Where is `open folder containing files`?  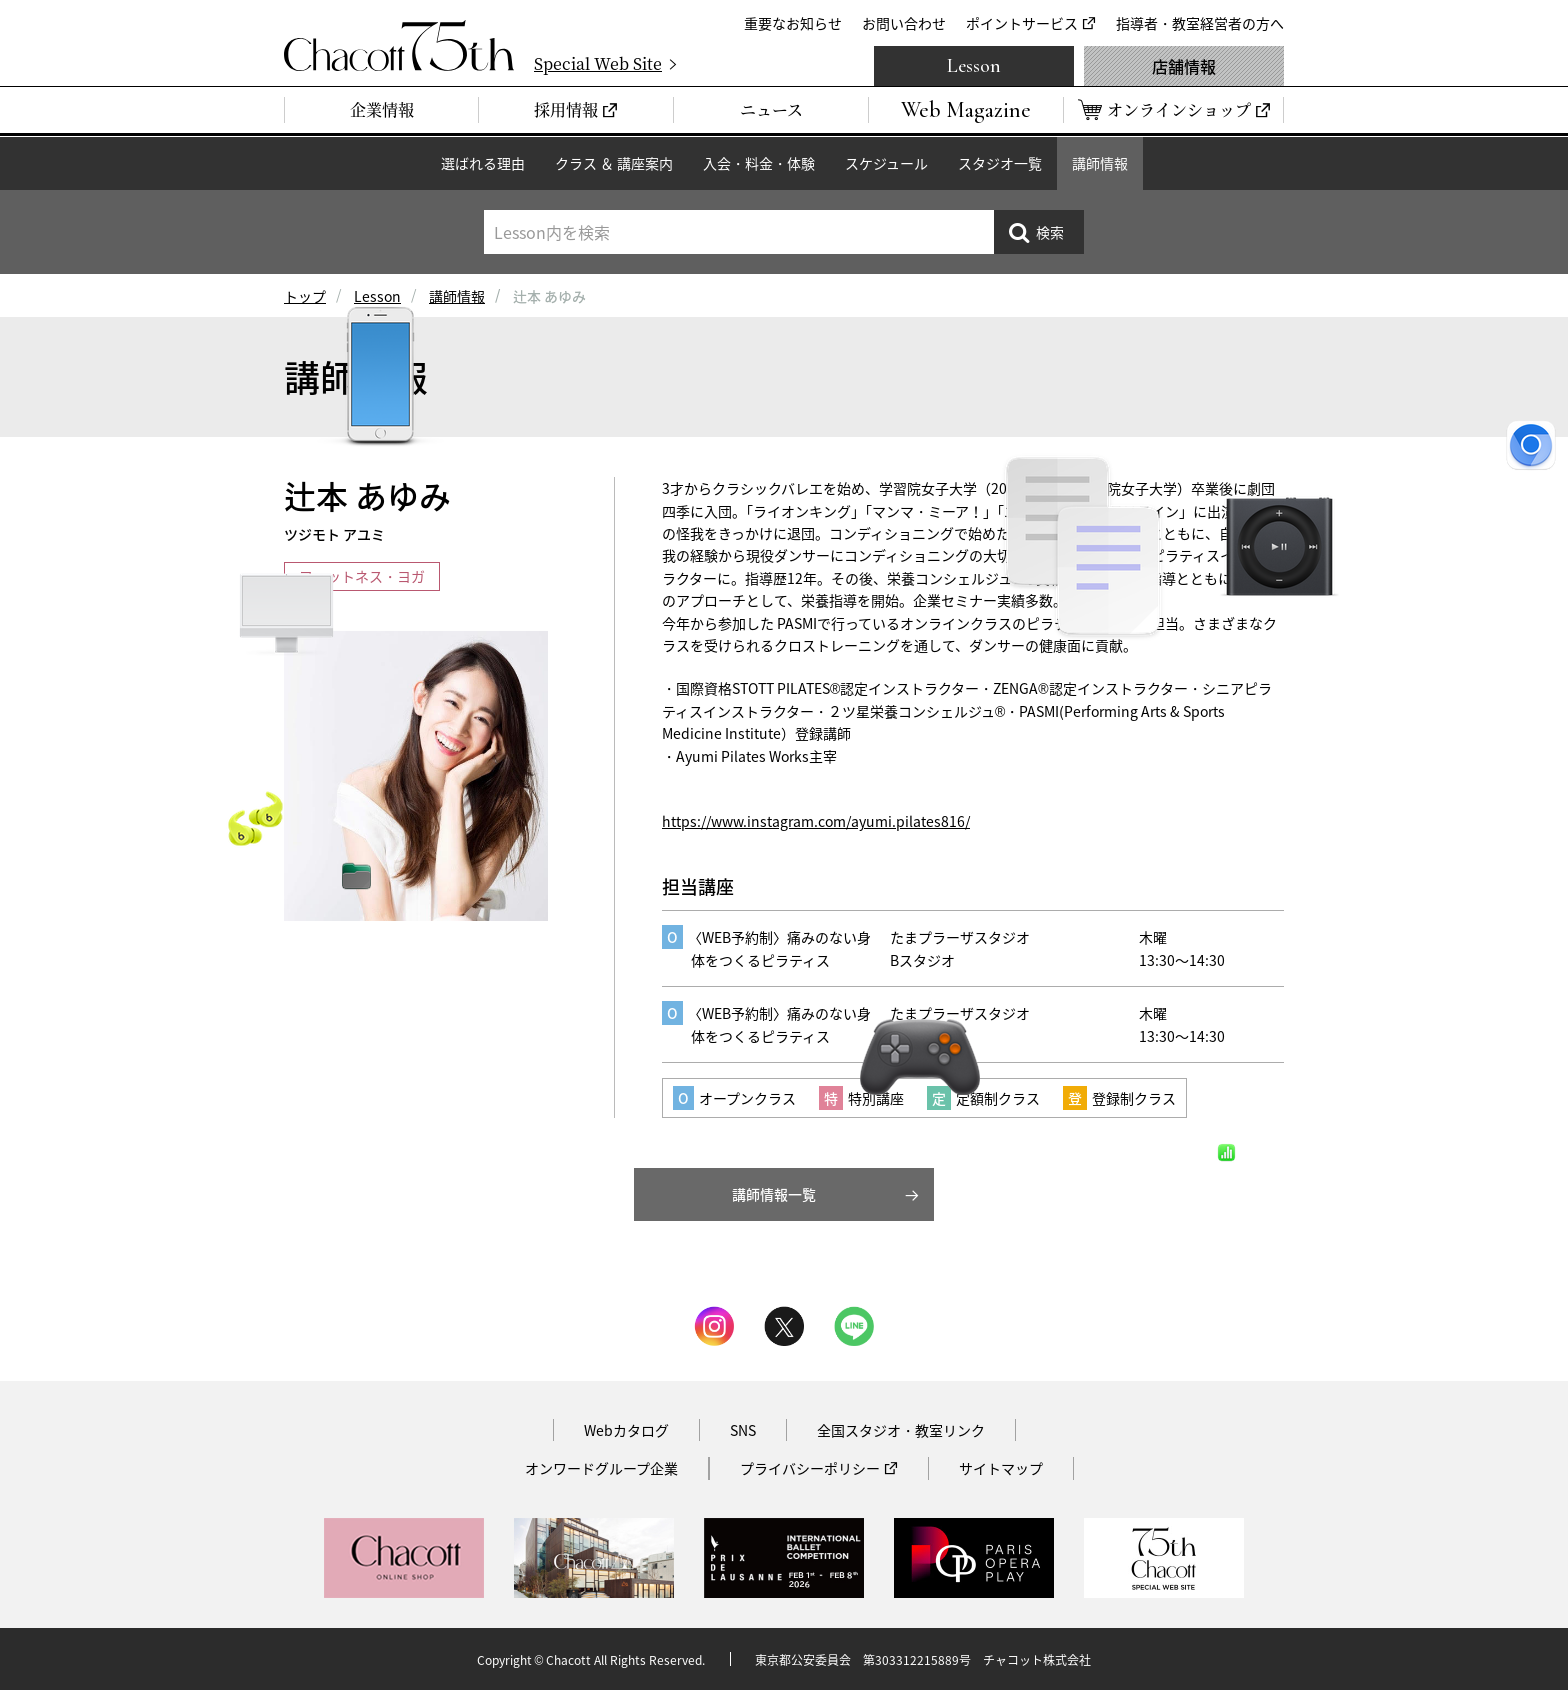
open folder containing files is located at coordinates (356, 875).